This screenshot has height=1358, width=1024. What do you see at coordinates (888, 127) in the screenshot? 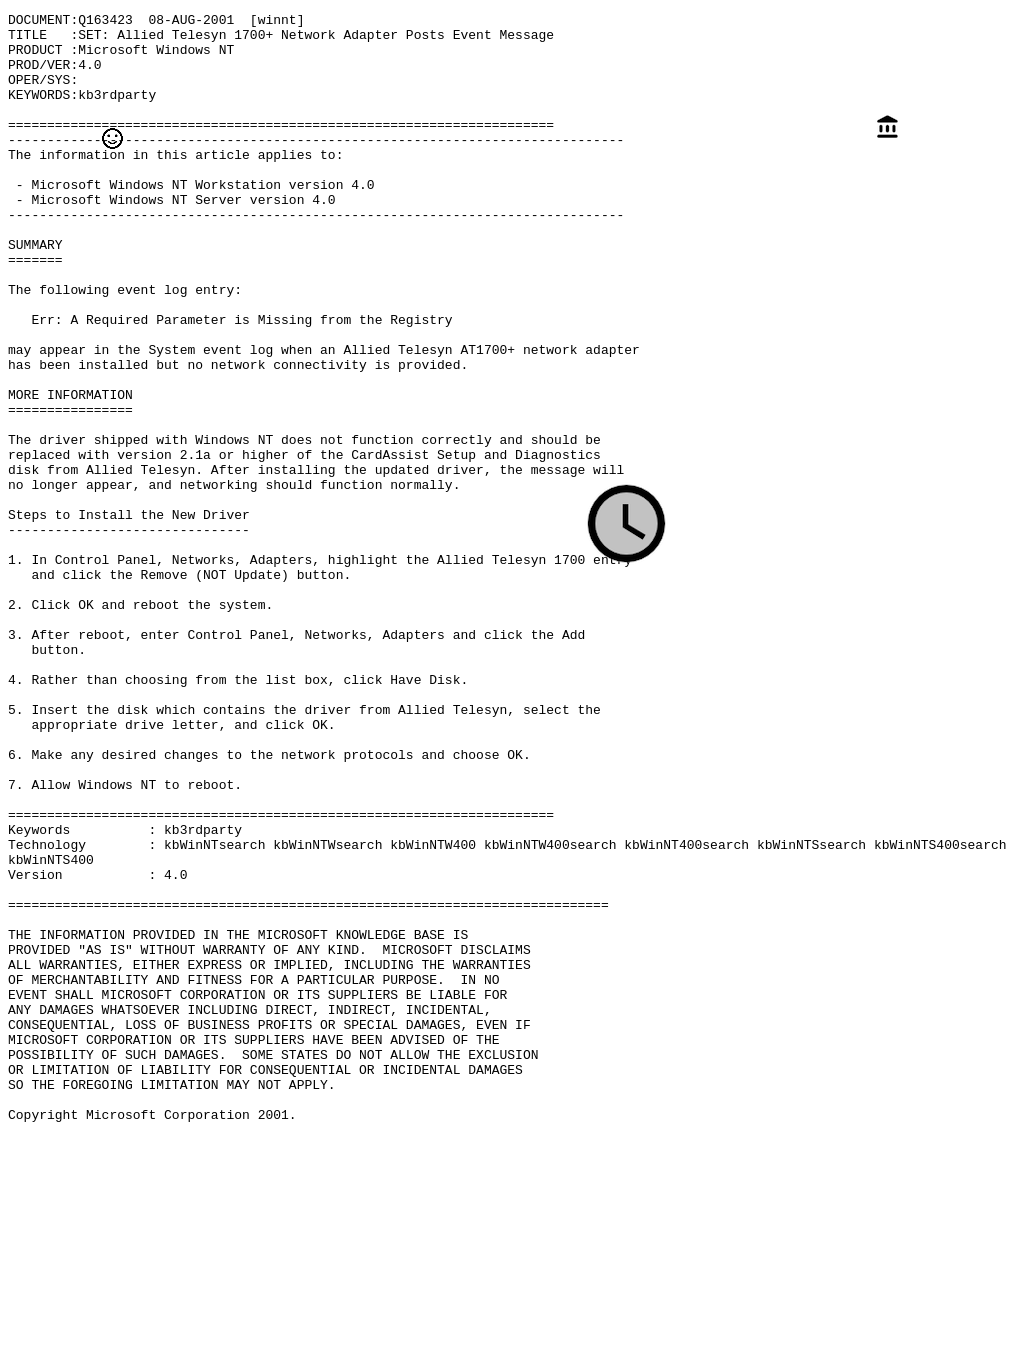
I see `access bank or financial account` at bounding box center [888, 127].